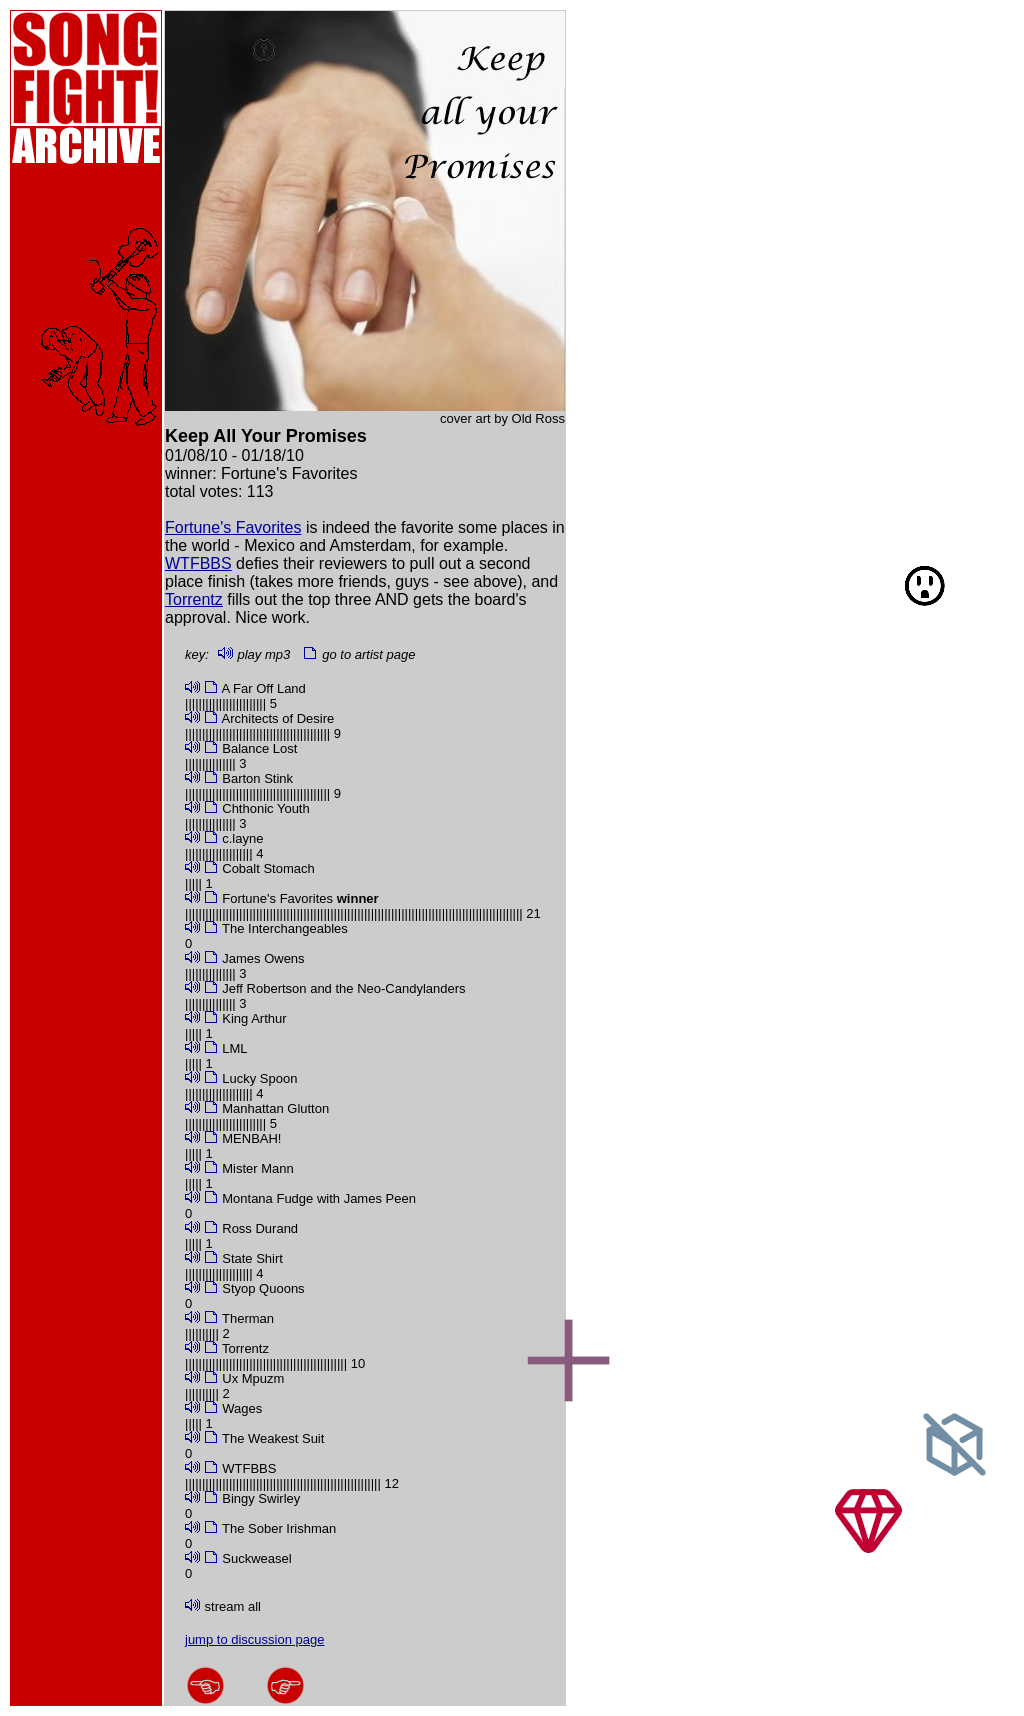 This screenshot has height=1716, width=1024. Describe the element at coordinates (868, 1519) in the screenshot. I see `indicates premium or pro membership status` at that location.